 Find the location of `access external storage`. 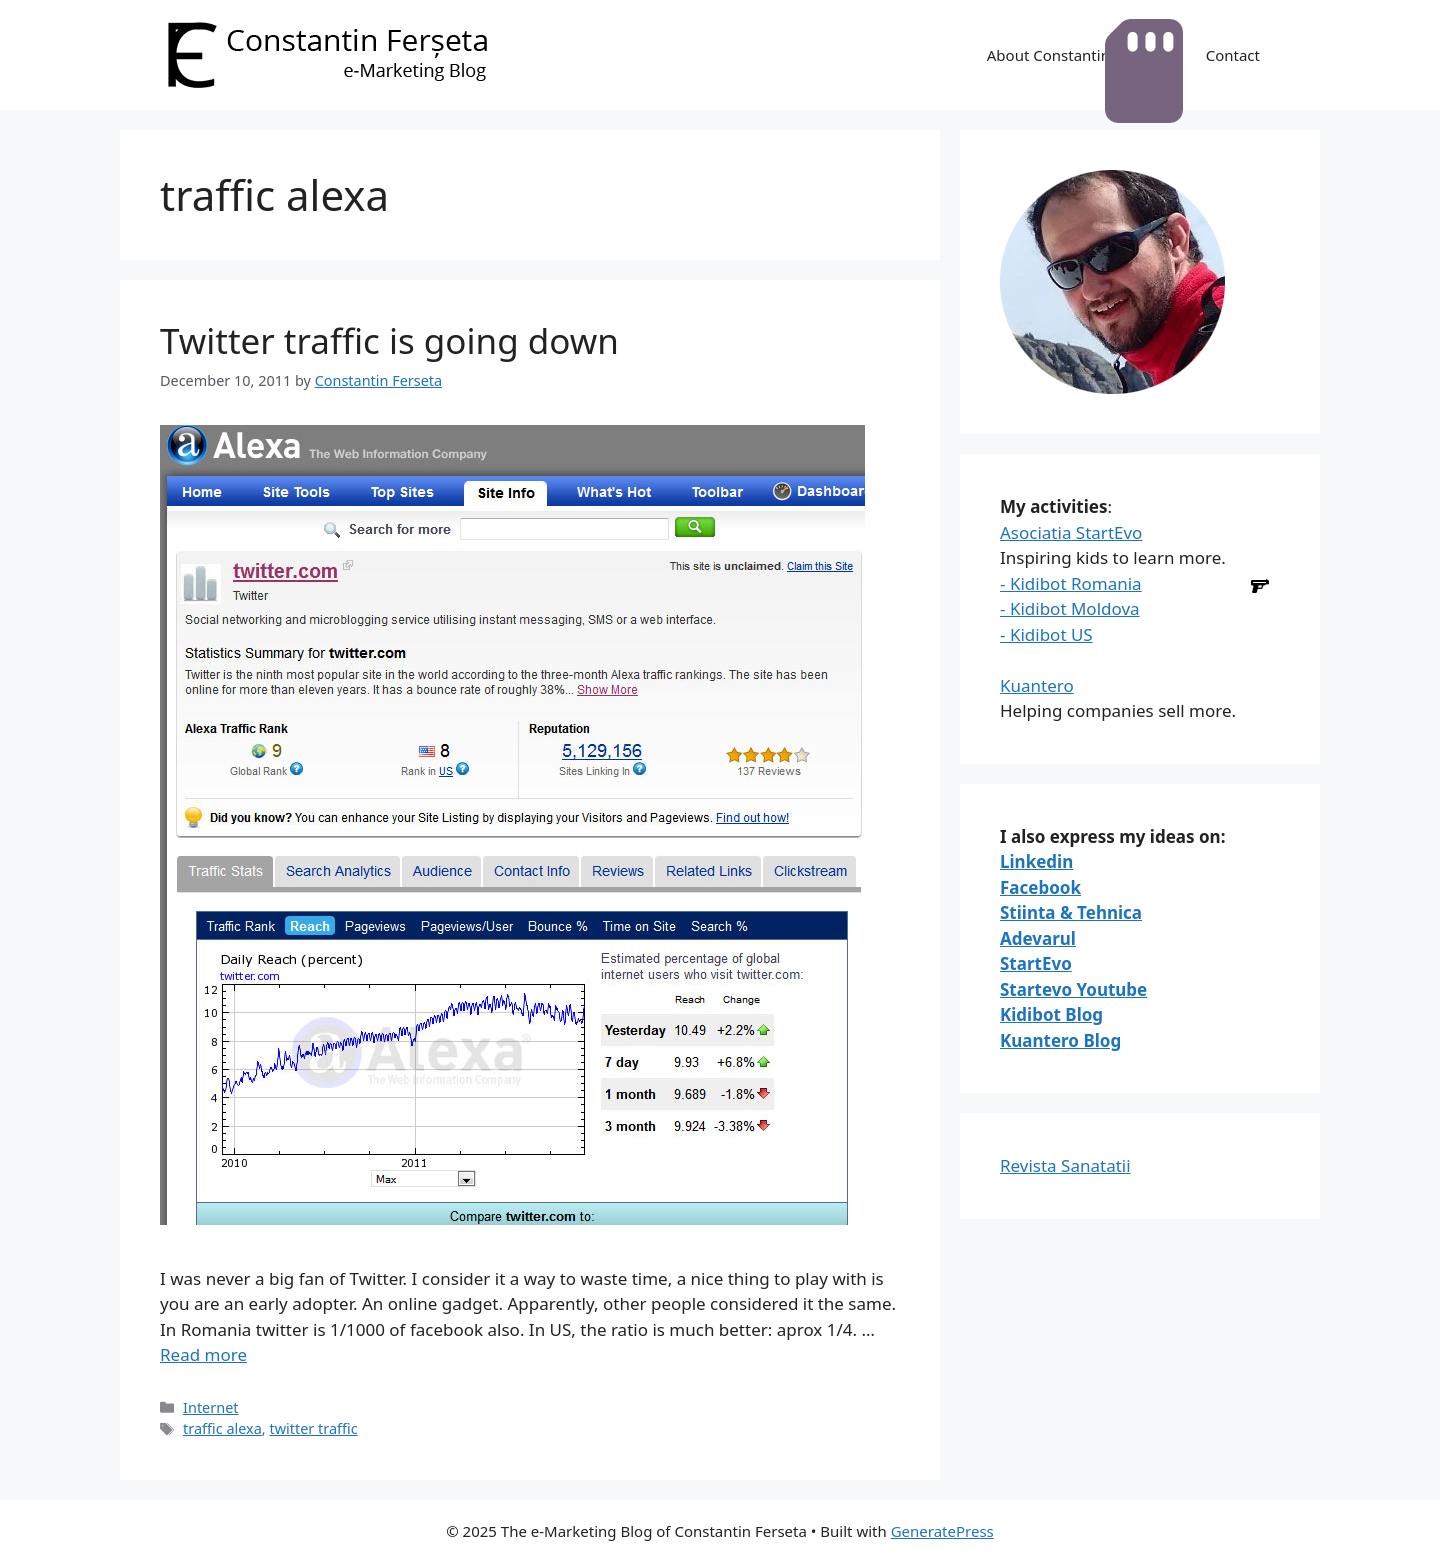

access external storage is located at coordinates (1144, 71).